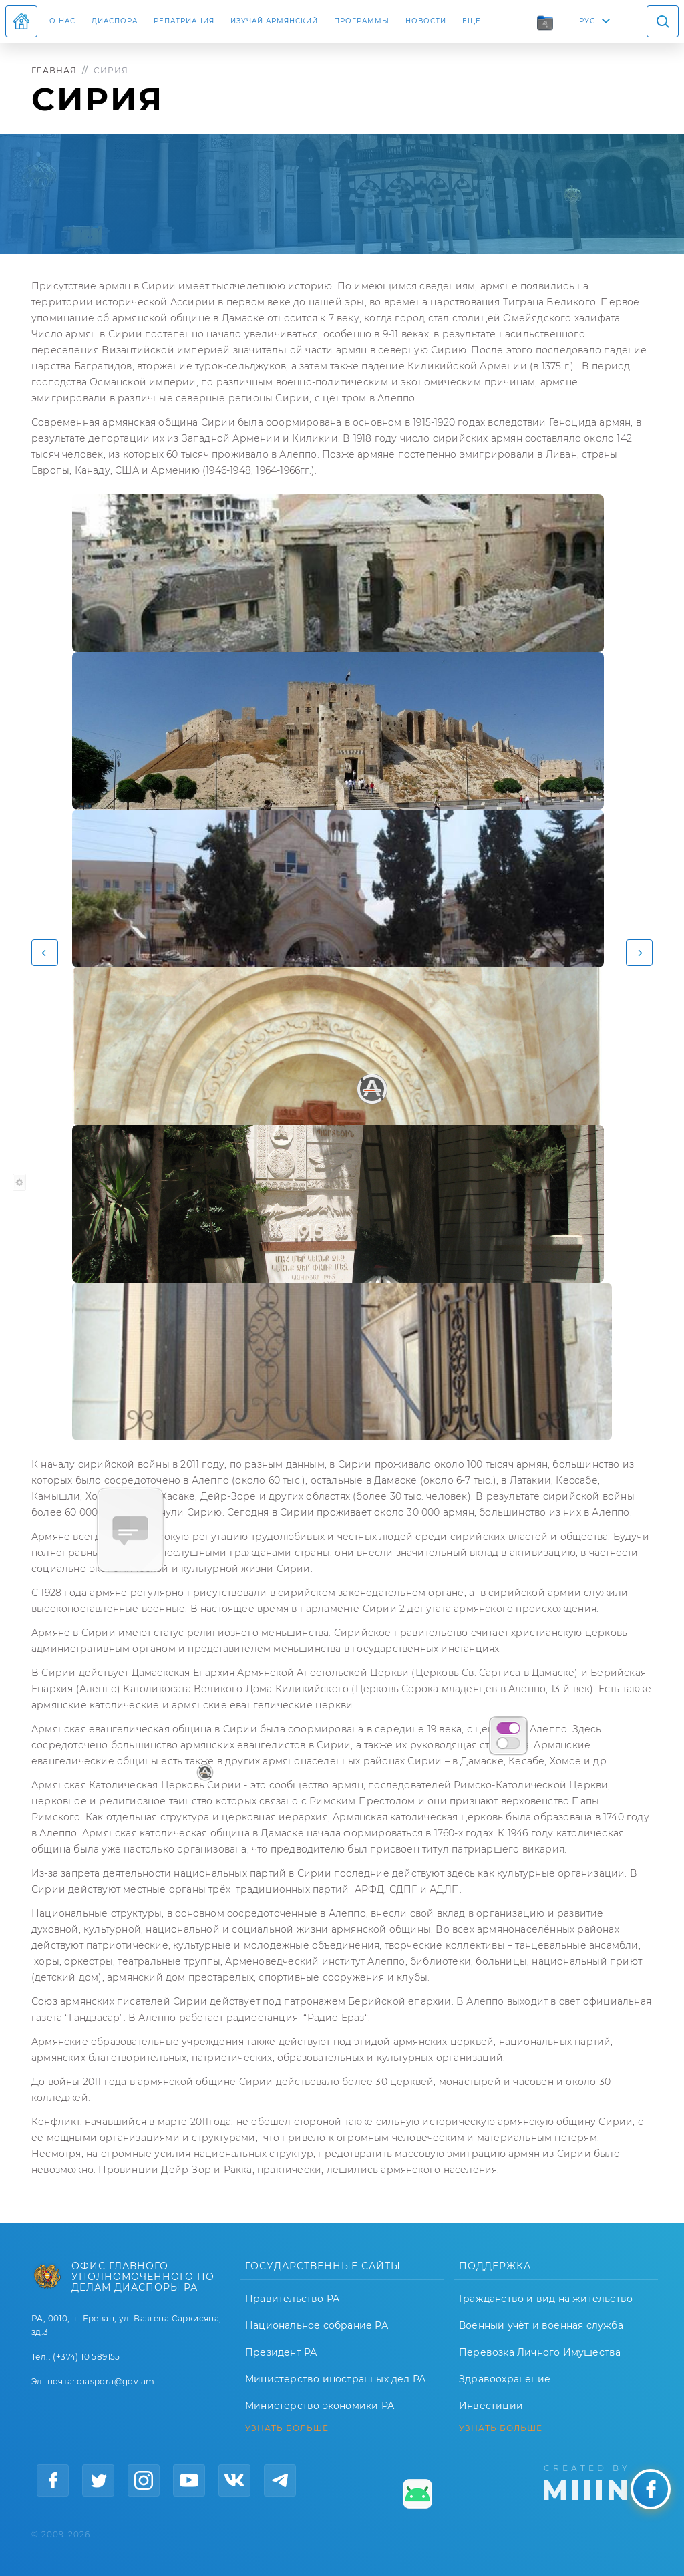 Image resolution: width=684 pixels, height=2576 pixels. Describe the element at coordinates (130, 1530) in the screenshot. I see `a microdvd subtitle file` at that location.